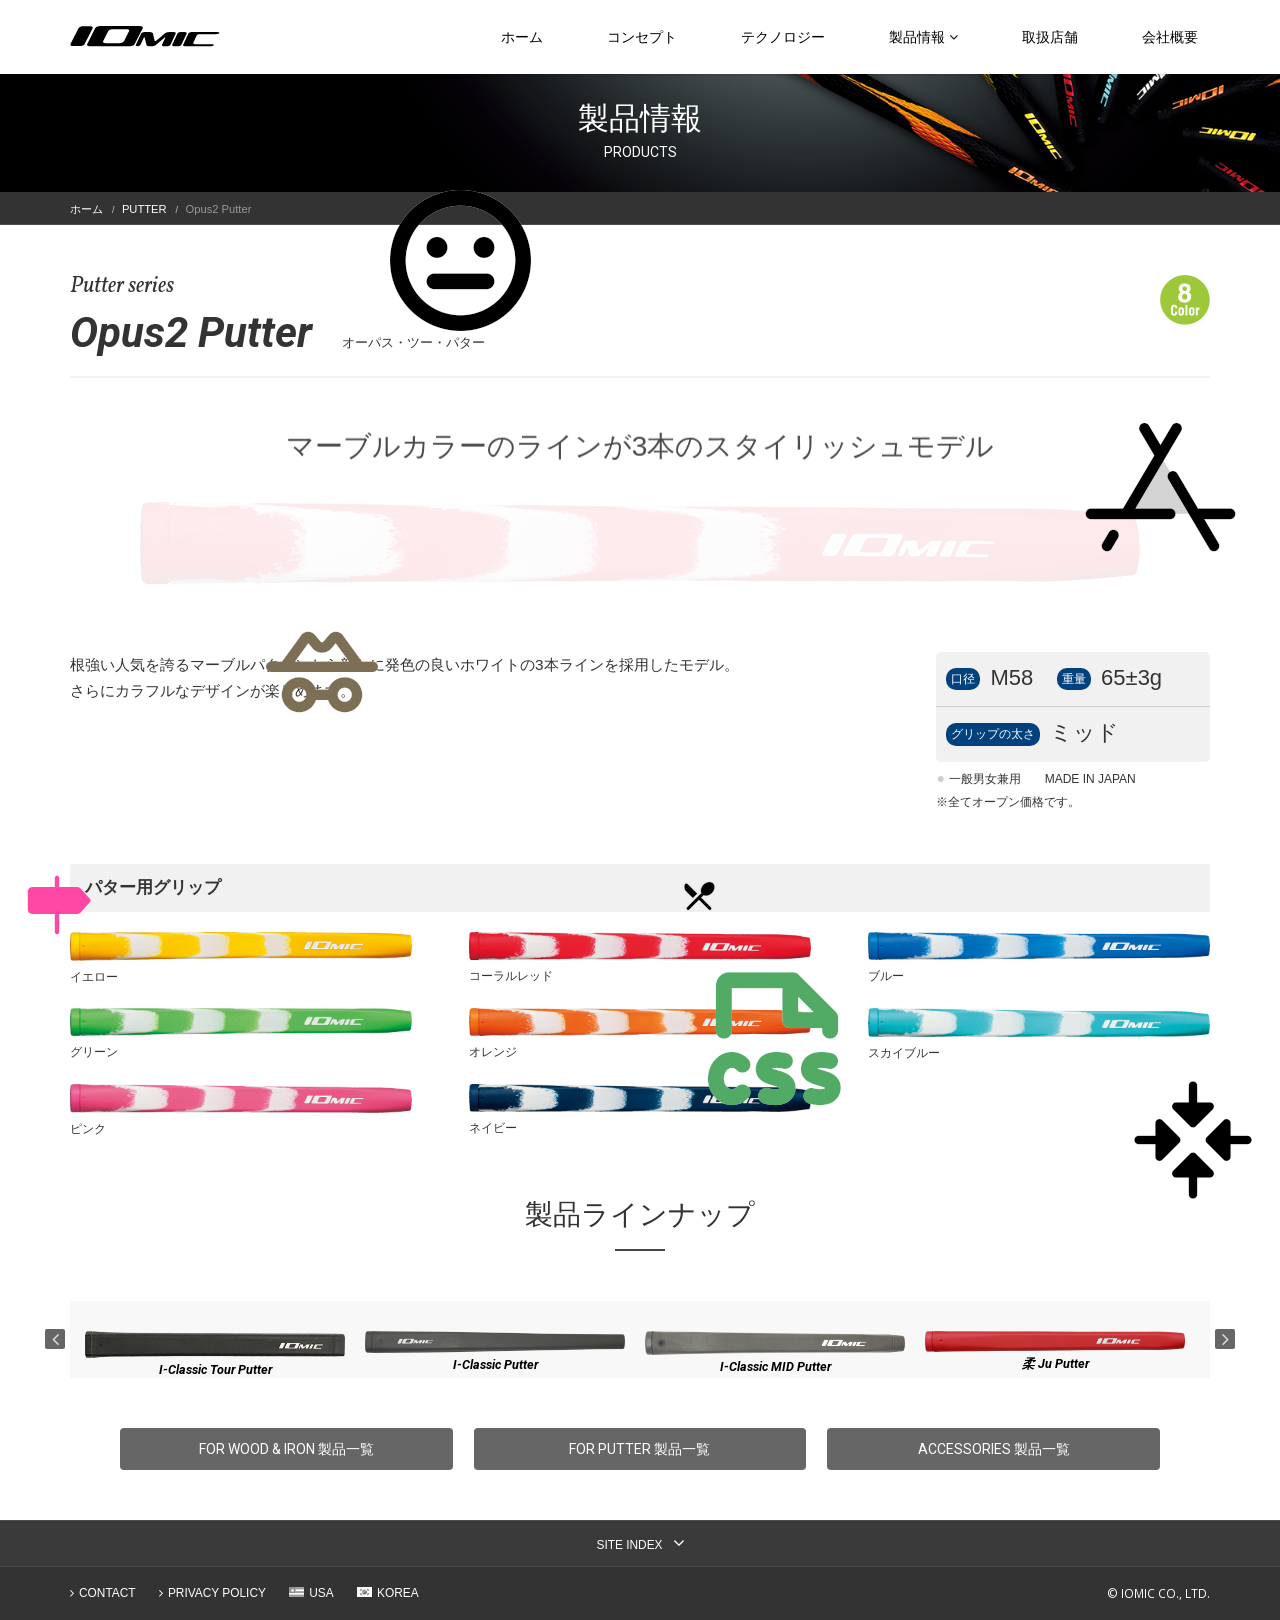  I want to click on access incognito or private browsing mode, so click(322, 672).